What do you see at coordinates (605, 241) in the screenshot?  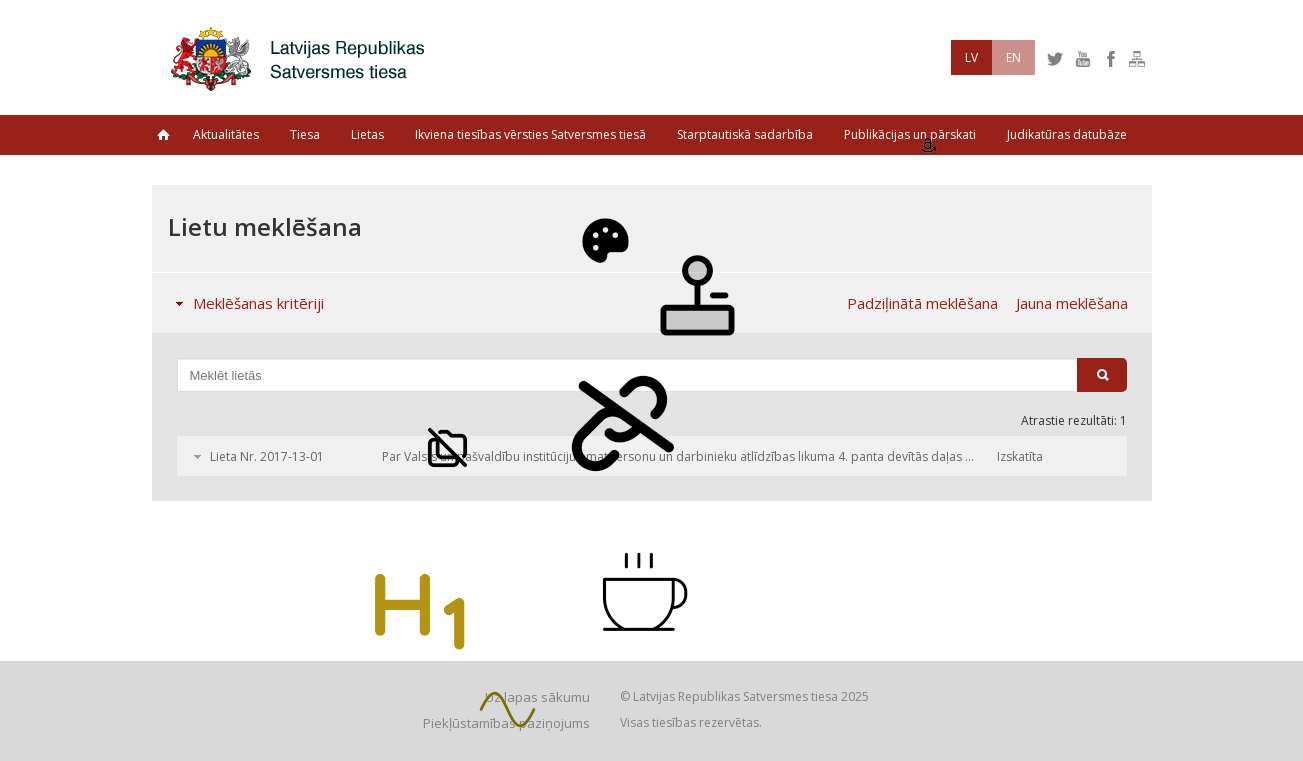 I see `open color or theme settings` at bounding box center [605, 241].